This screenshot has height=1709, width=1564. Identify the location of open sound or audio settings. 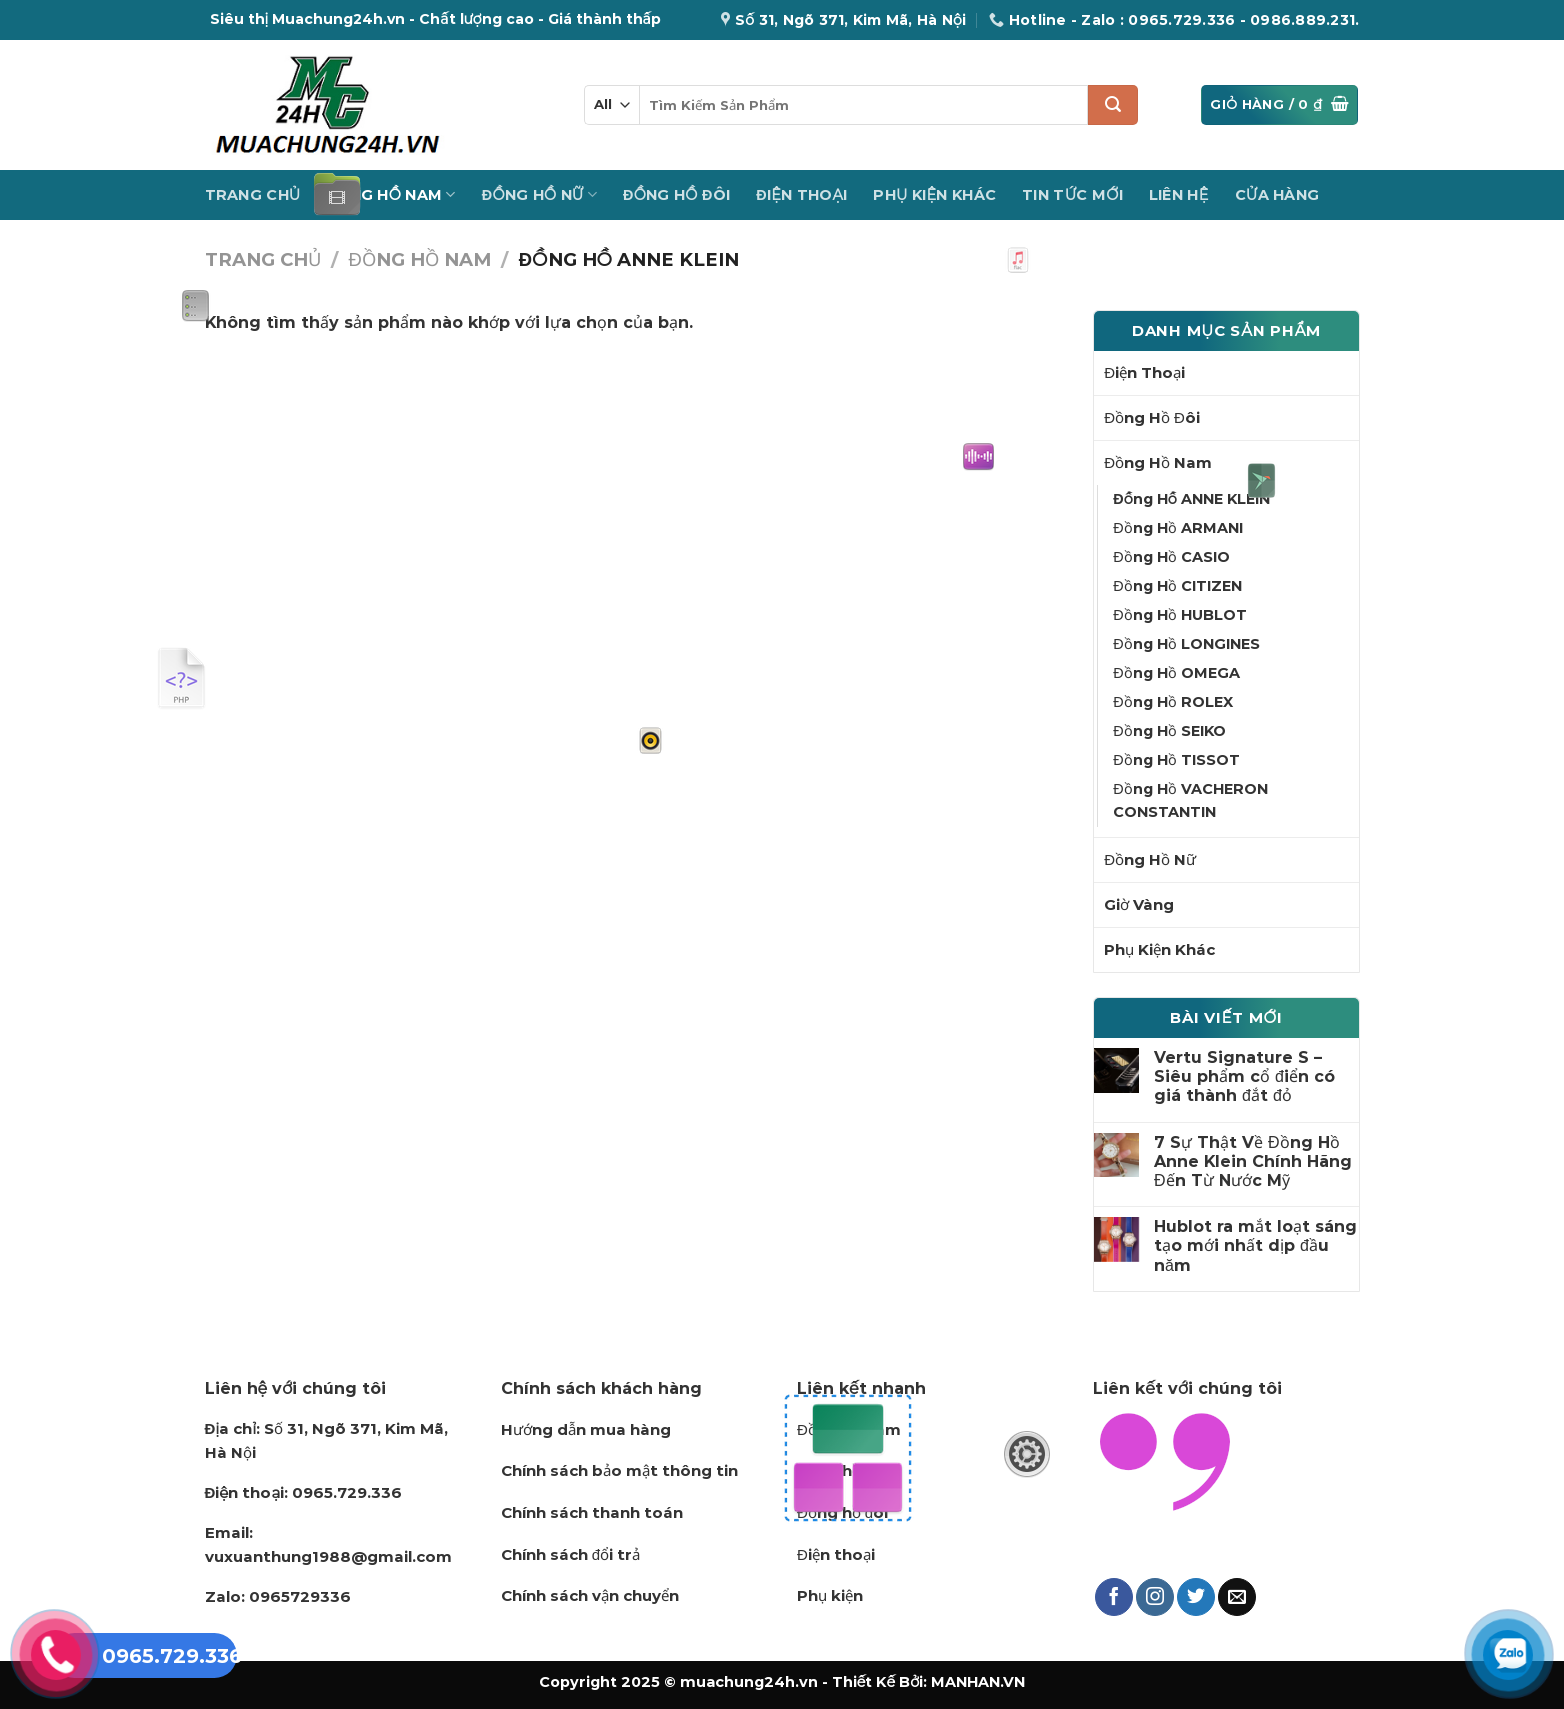
(650, 740).